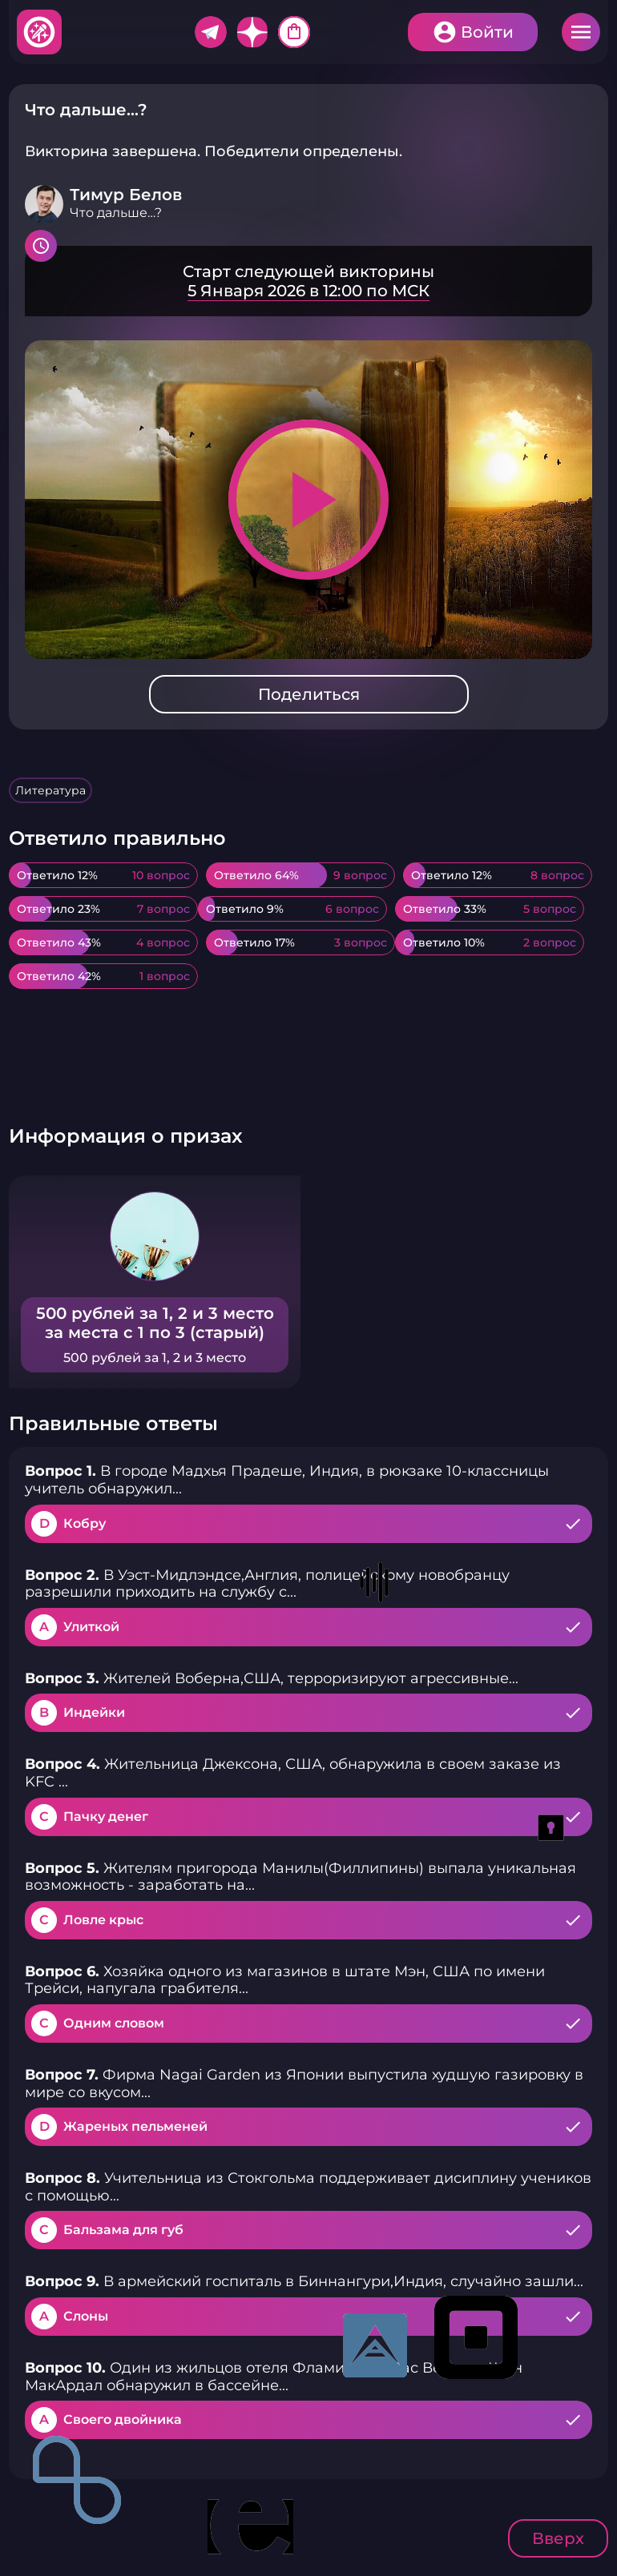 The height and width of the screenshot is (2576, 617). Describe the element at coordinates (476, 2337) in the screenshot. I see `open the Square payment app` at that location.